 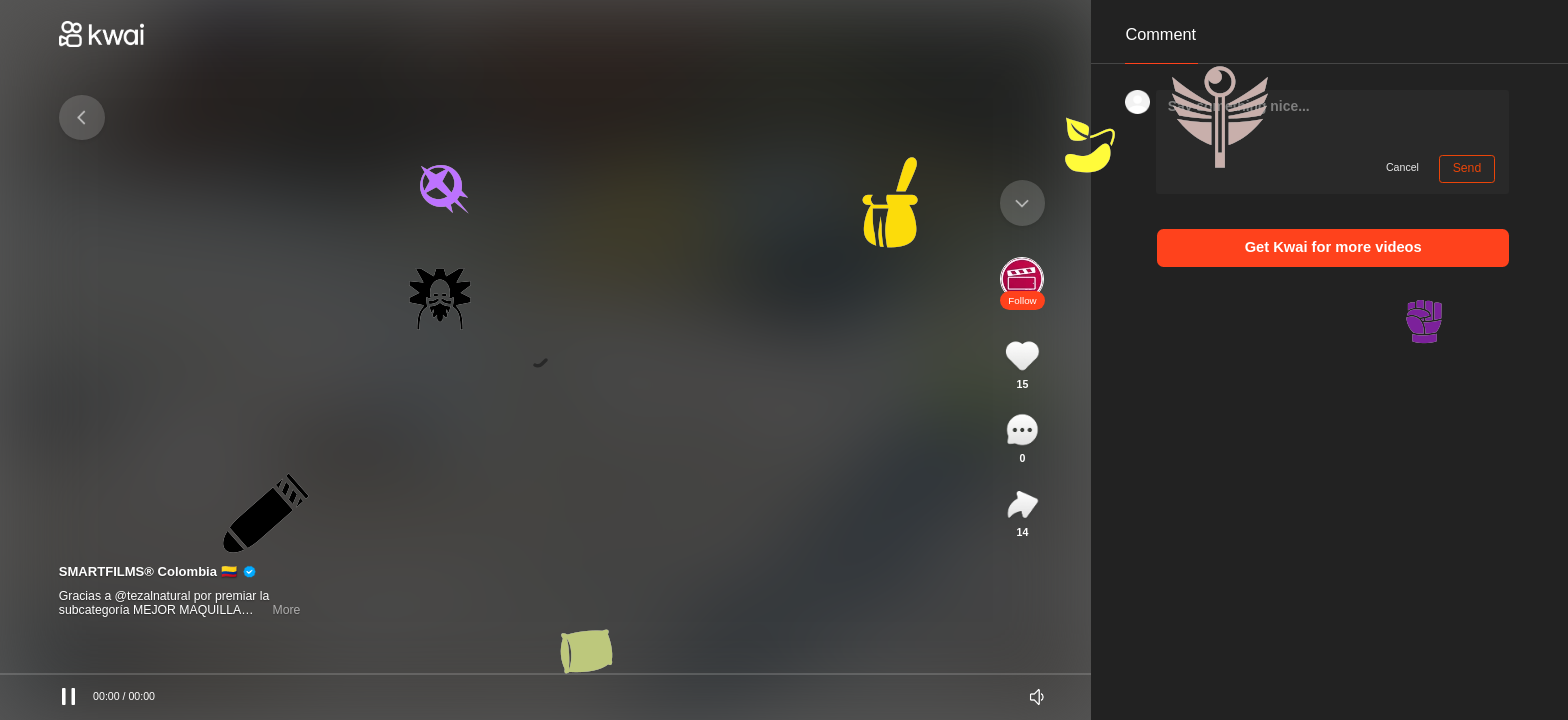 I want to click on indicates strength or power attribute in a game, so click(x=1423, y=321).